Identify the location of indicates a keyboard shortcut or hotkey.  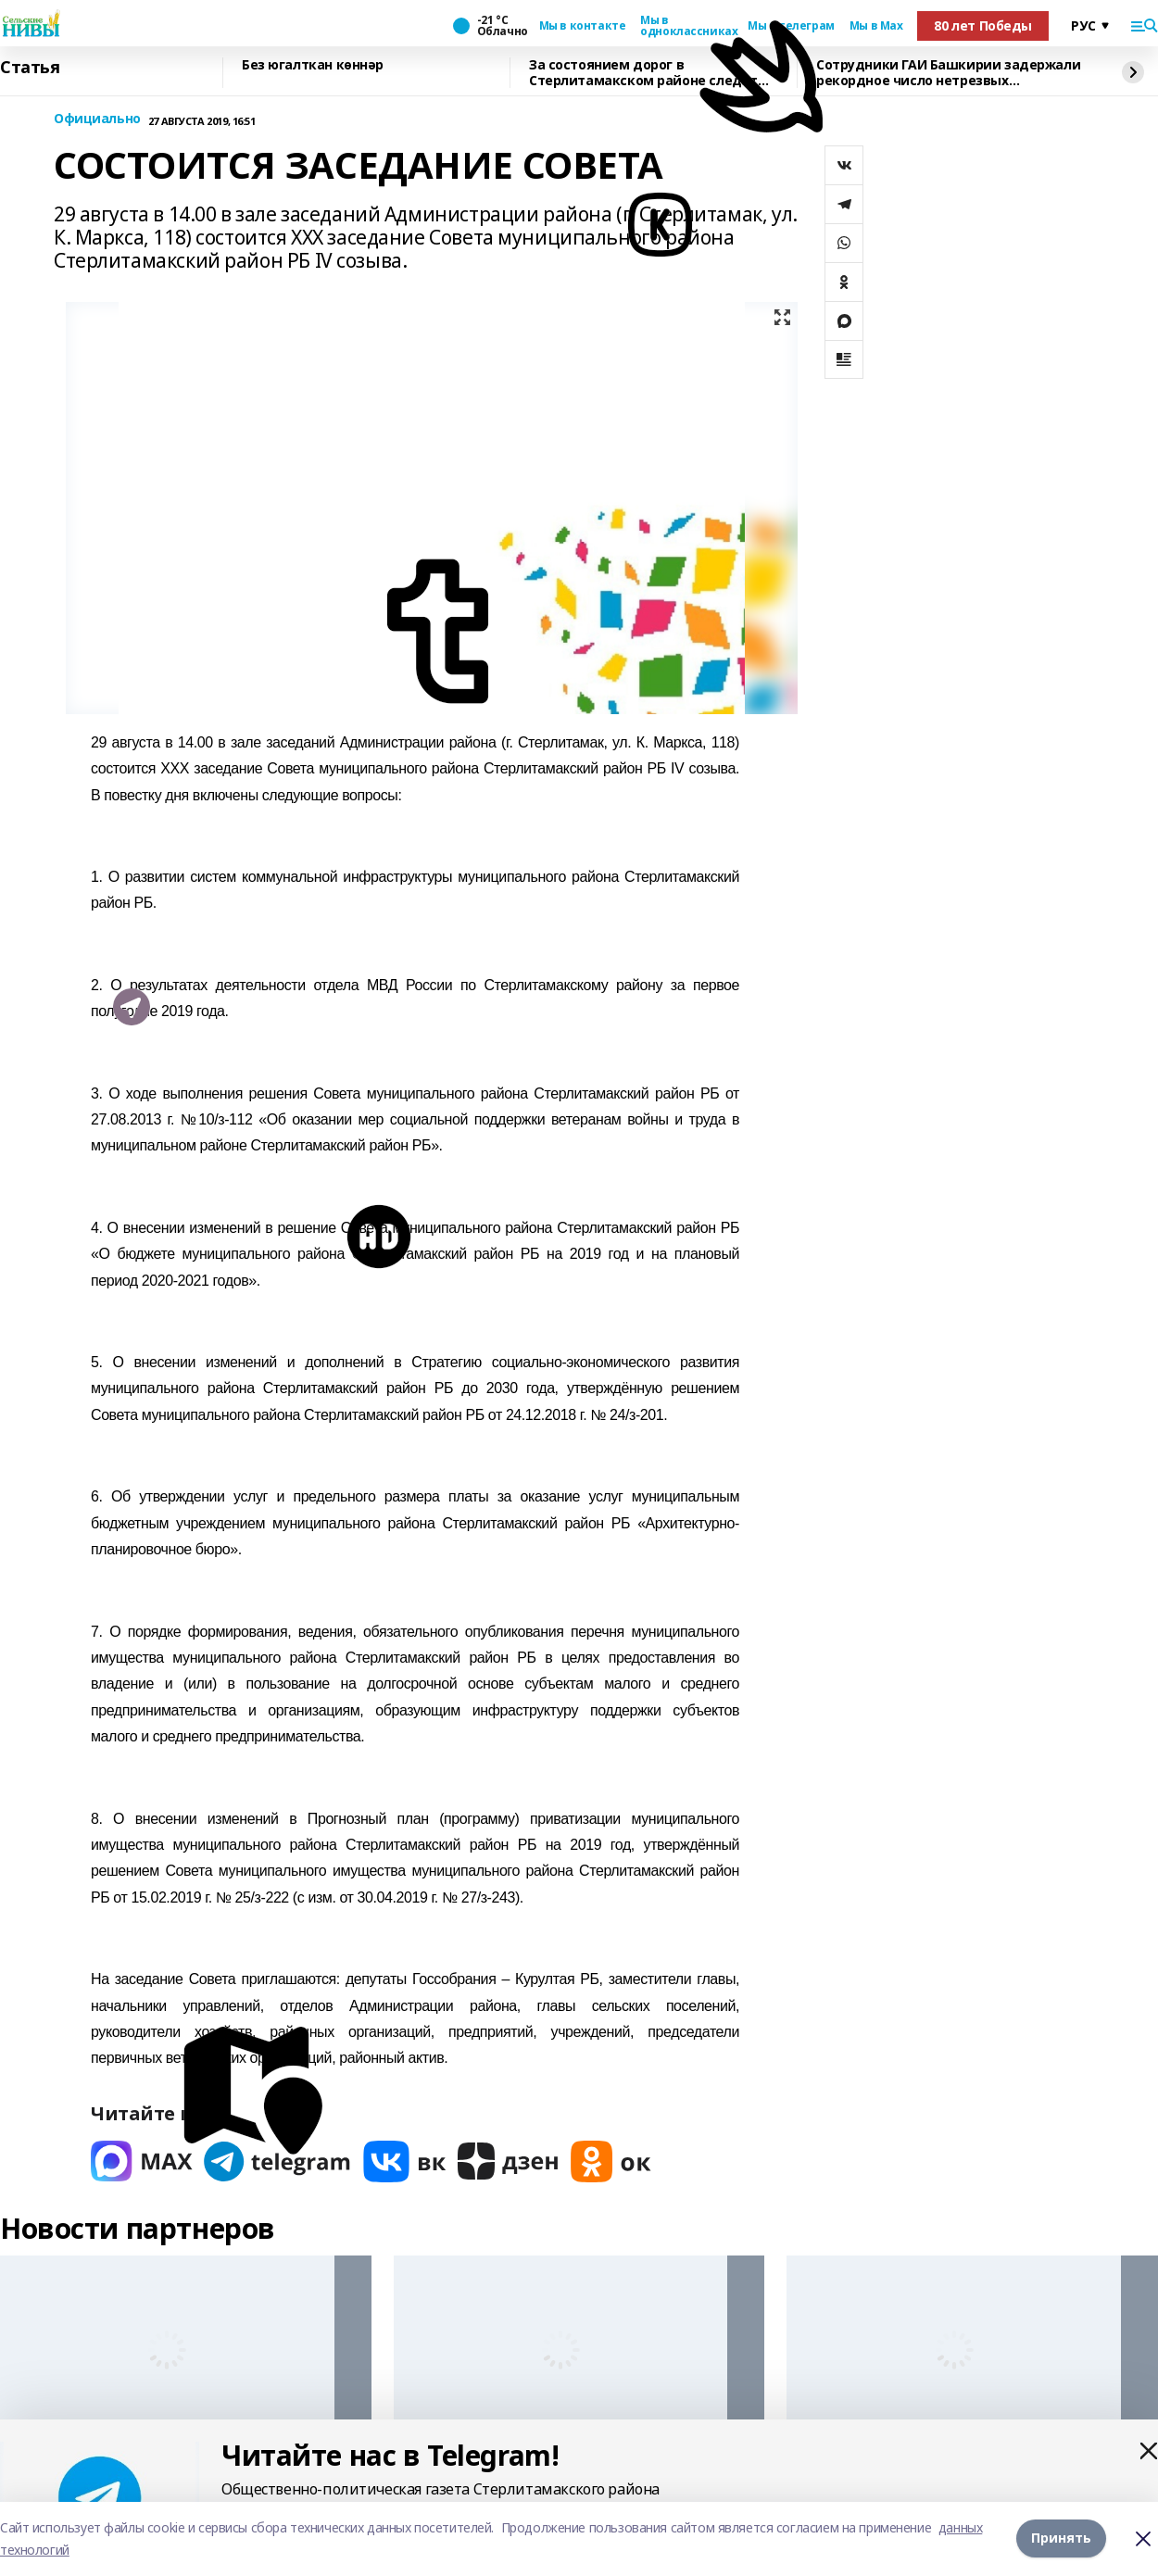
(660, 224).